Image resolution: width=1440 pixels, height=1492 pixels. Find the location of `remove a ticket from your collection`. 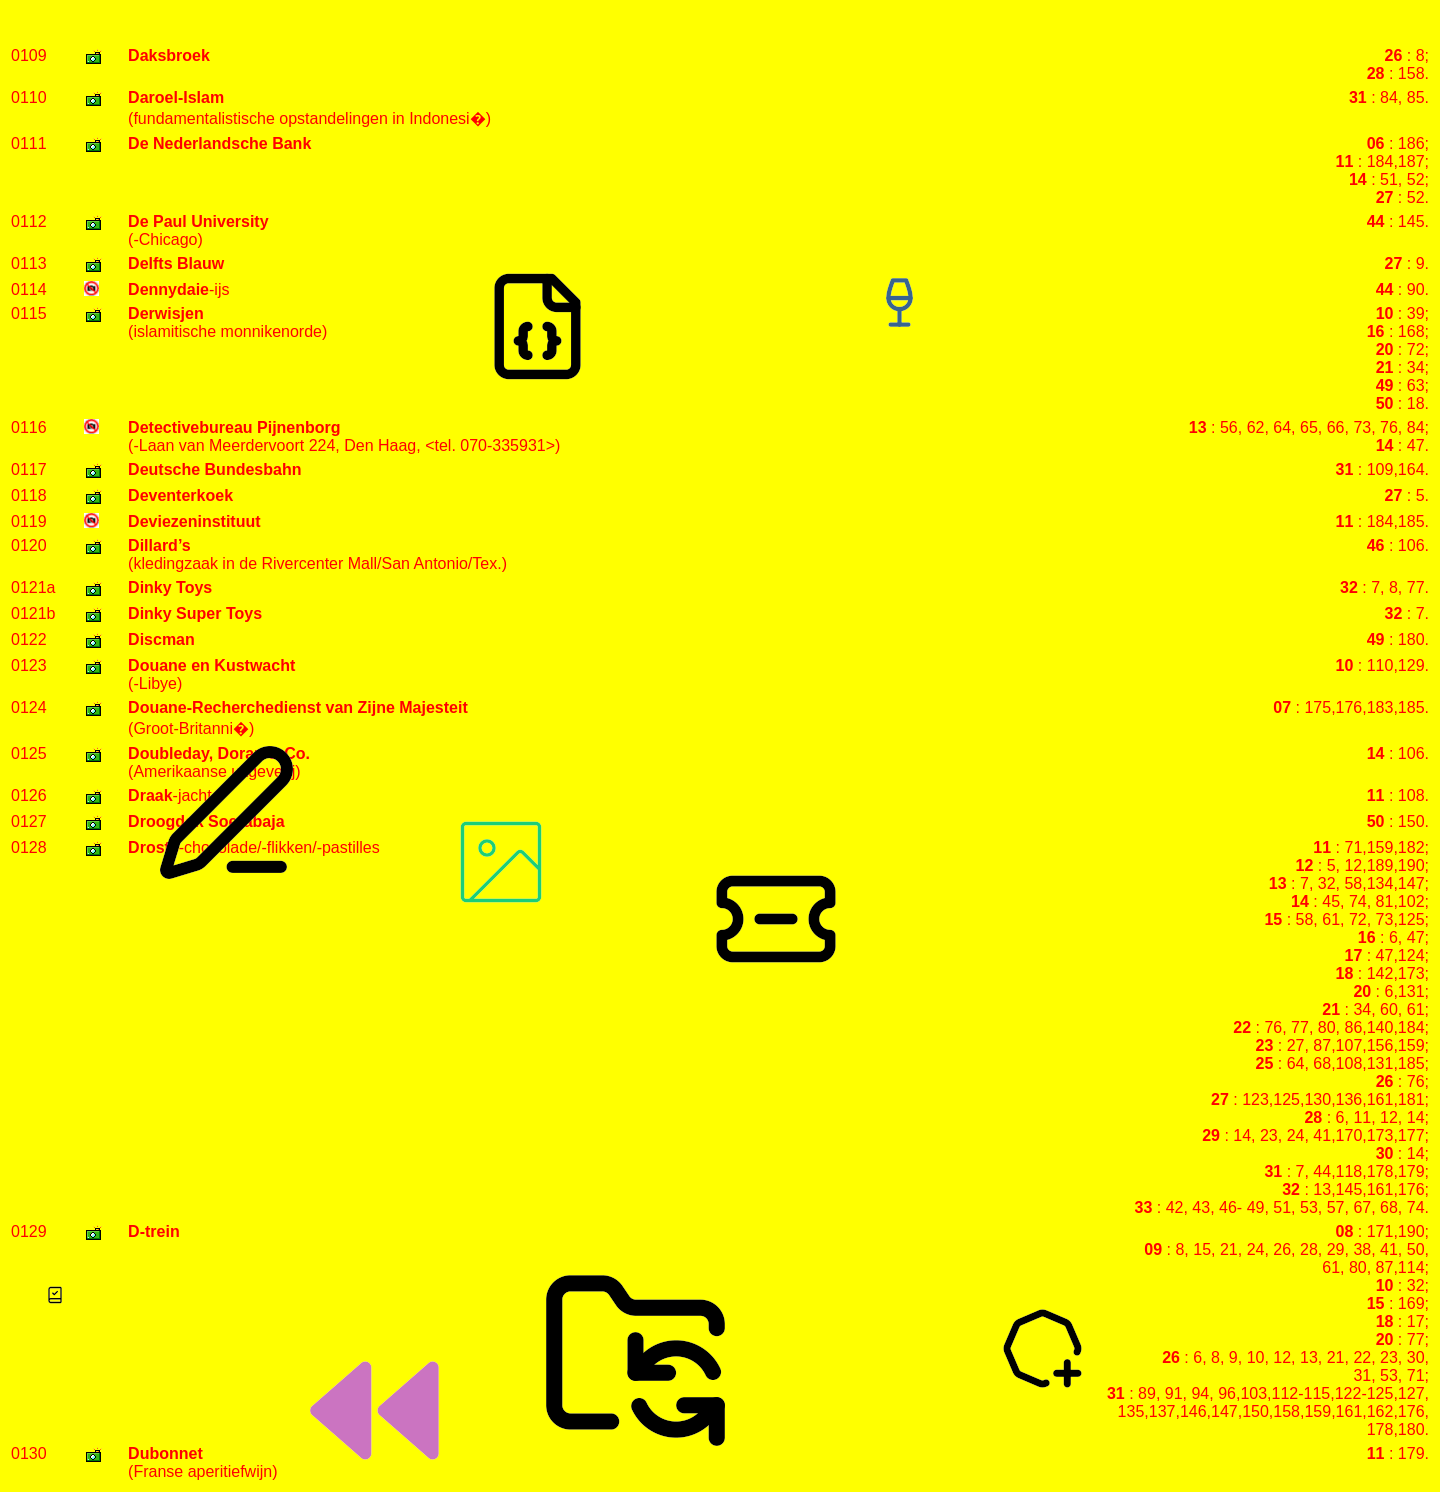

remove a ticket from your collection is located at coordinates (776, 919).